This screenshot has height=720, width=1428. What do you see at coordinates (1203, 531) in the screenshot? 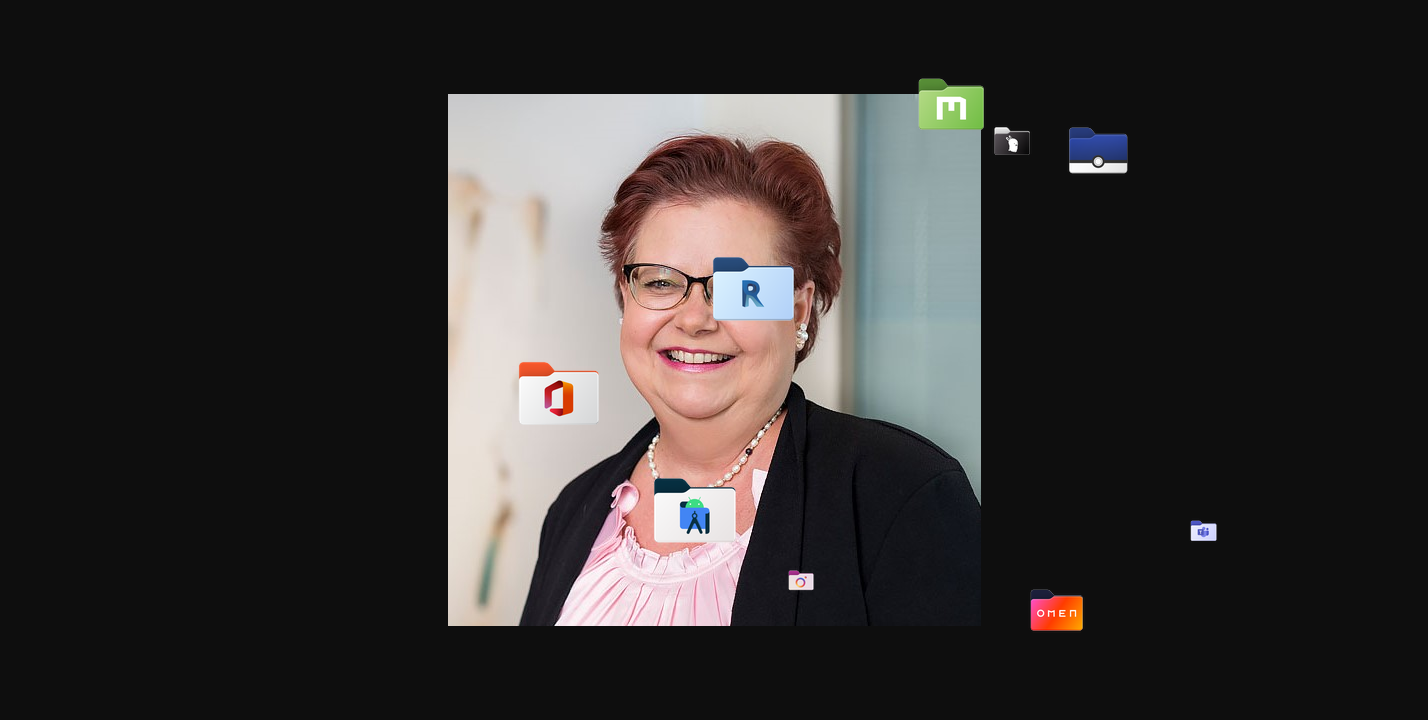
I see `open microsoft teams files folder` at bounding box center [1203, 531].